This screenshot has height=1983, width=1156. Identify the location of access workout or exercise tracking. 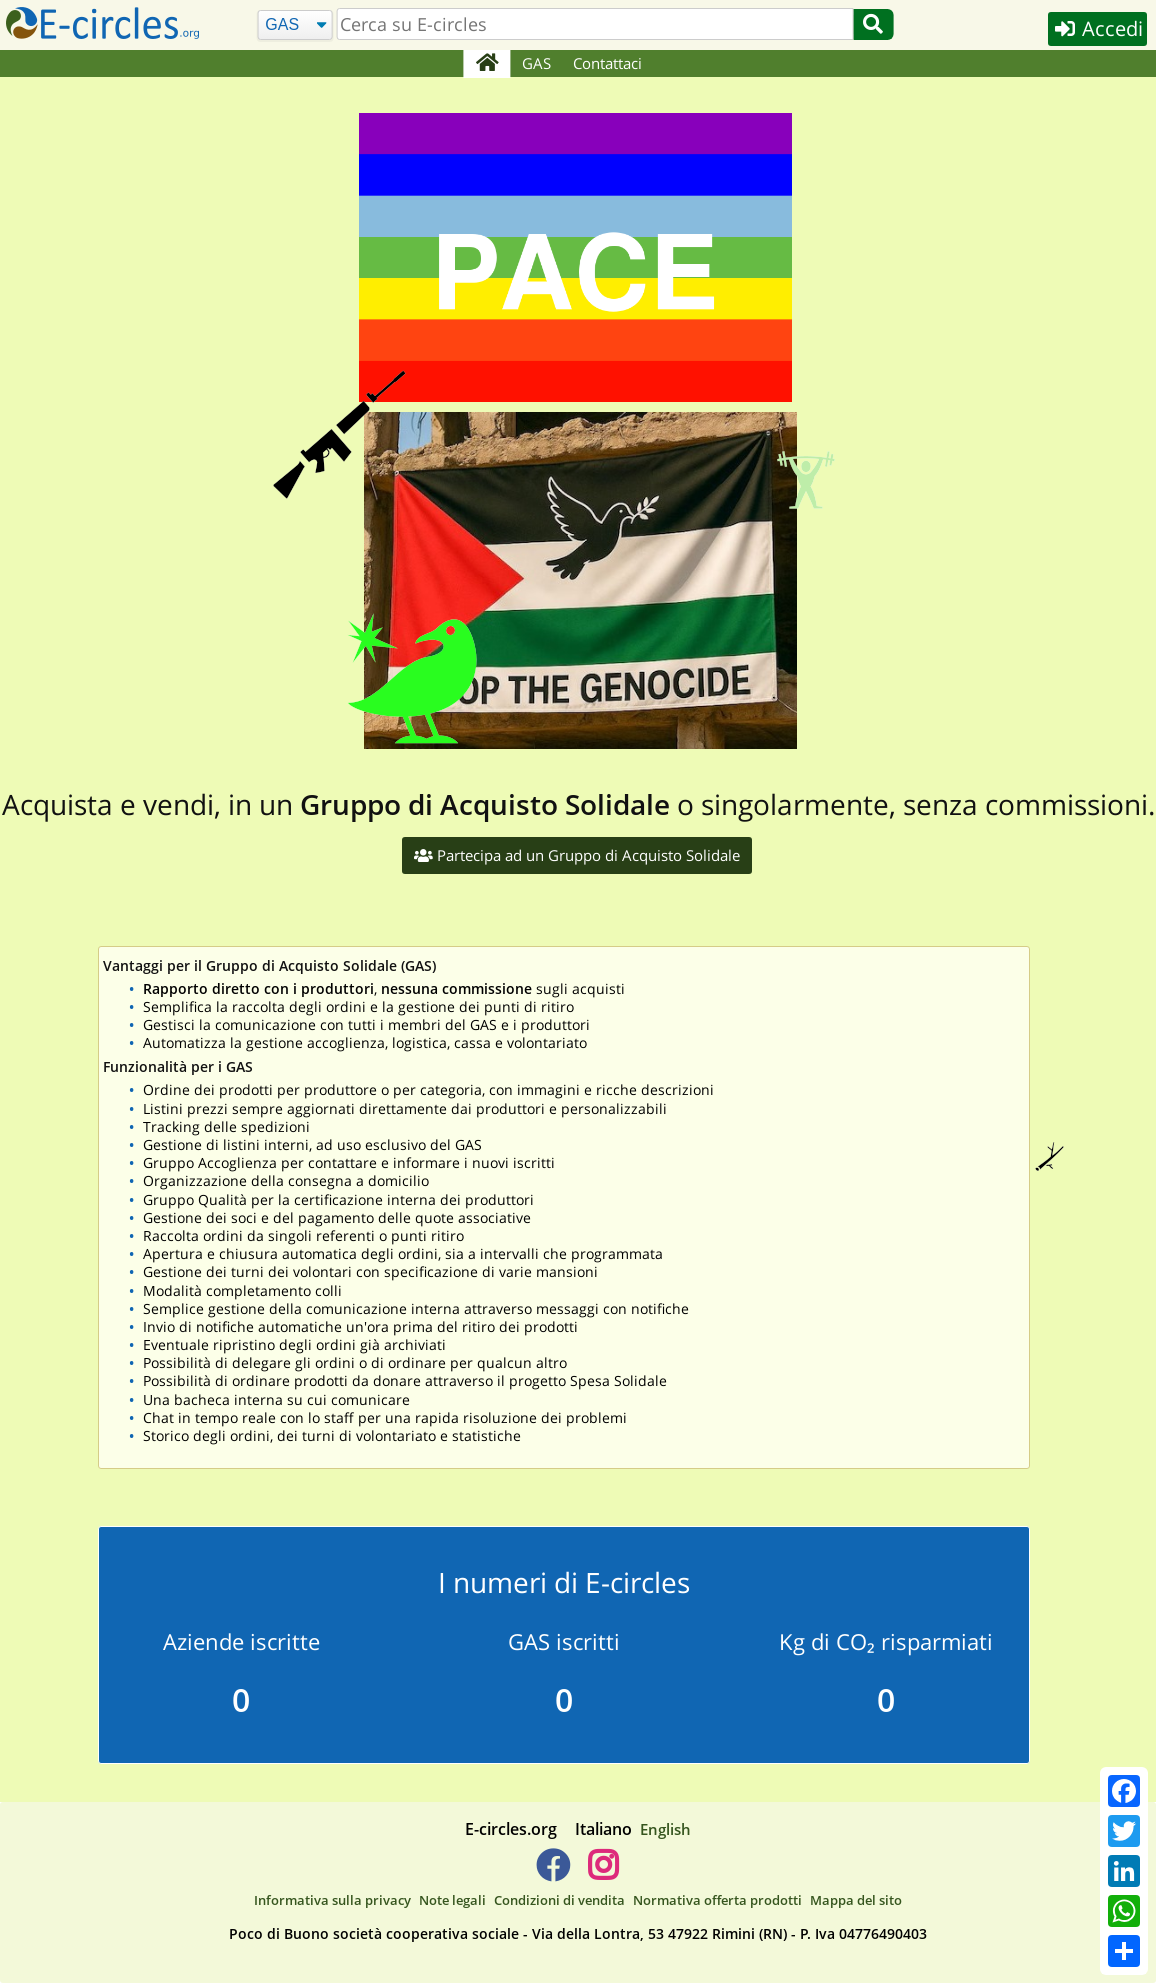
(806, 480).